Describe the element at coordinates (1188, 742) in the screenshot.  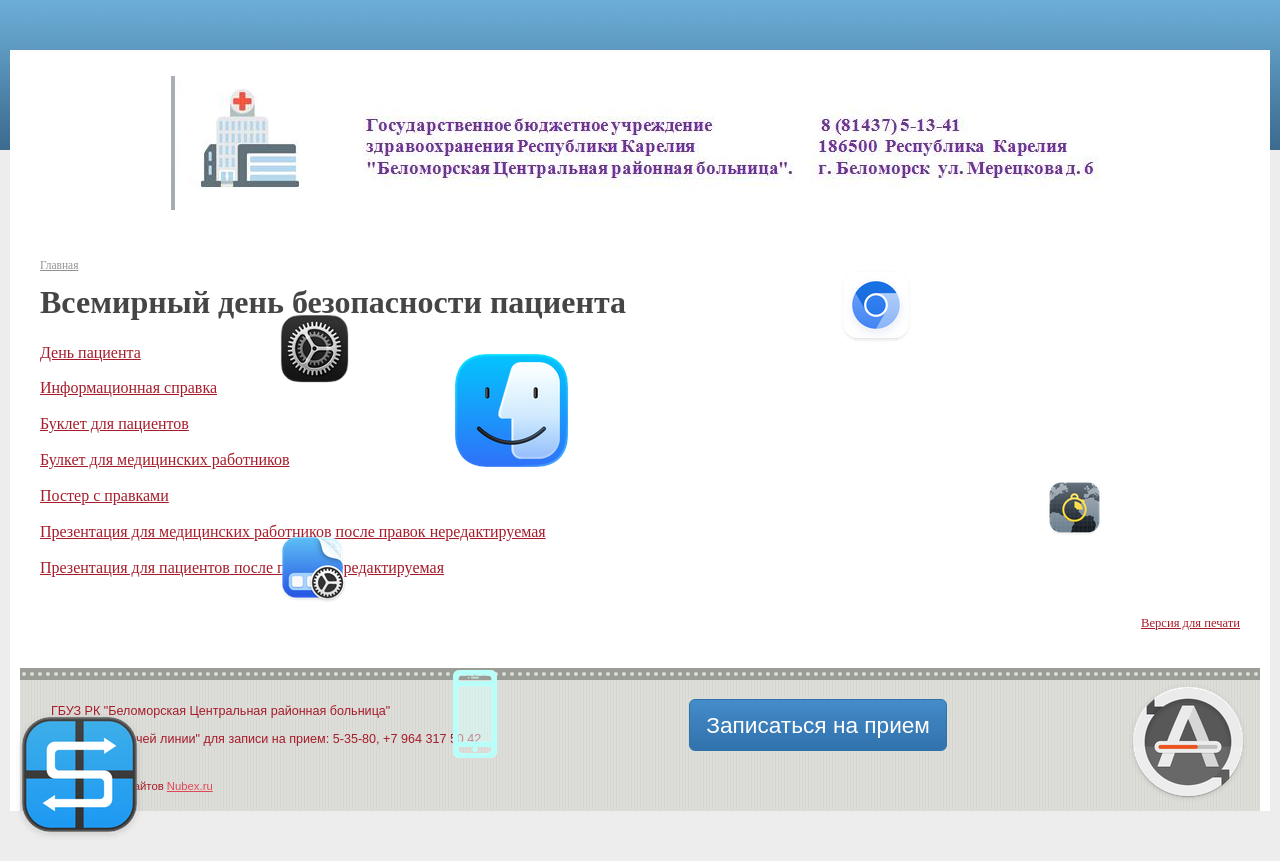
I see `check for available software updates` at that location.